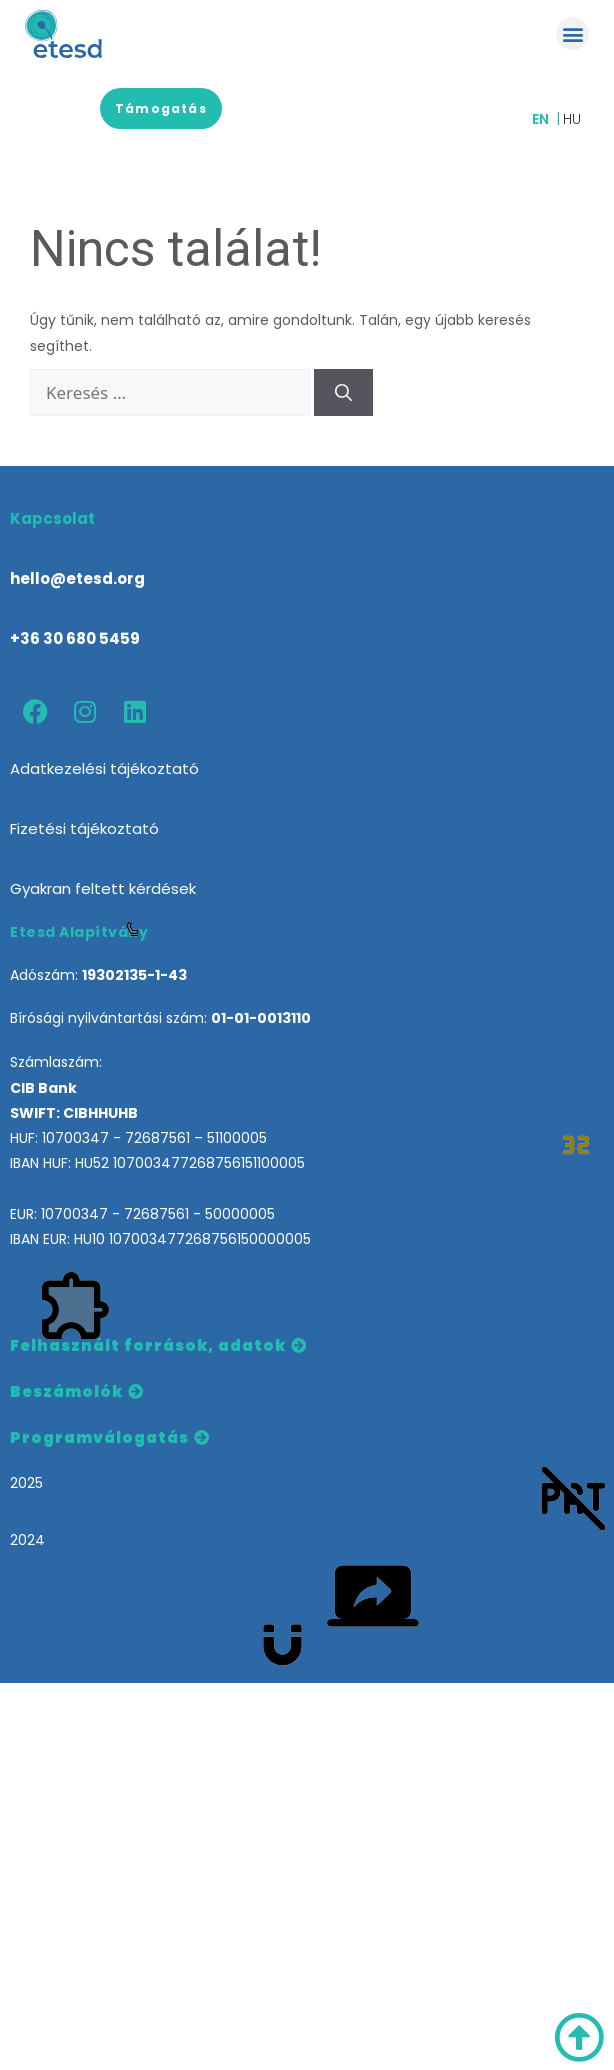 Image resolution: width=614 pixels, height=2070 pixels. What do you see at coordinates (282, 1643) in the screenshot?
I see `attract or pull related items together` at bounding box center [282, 1643].